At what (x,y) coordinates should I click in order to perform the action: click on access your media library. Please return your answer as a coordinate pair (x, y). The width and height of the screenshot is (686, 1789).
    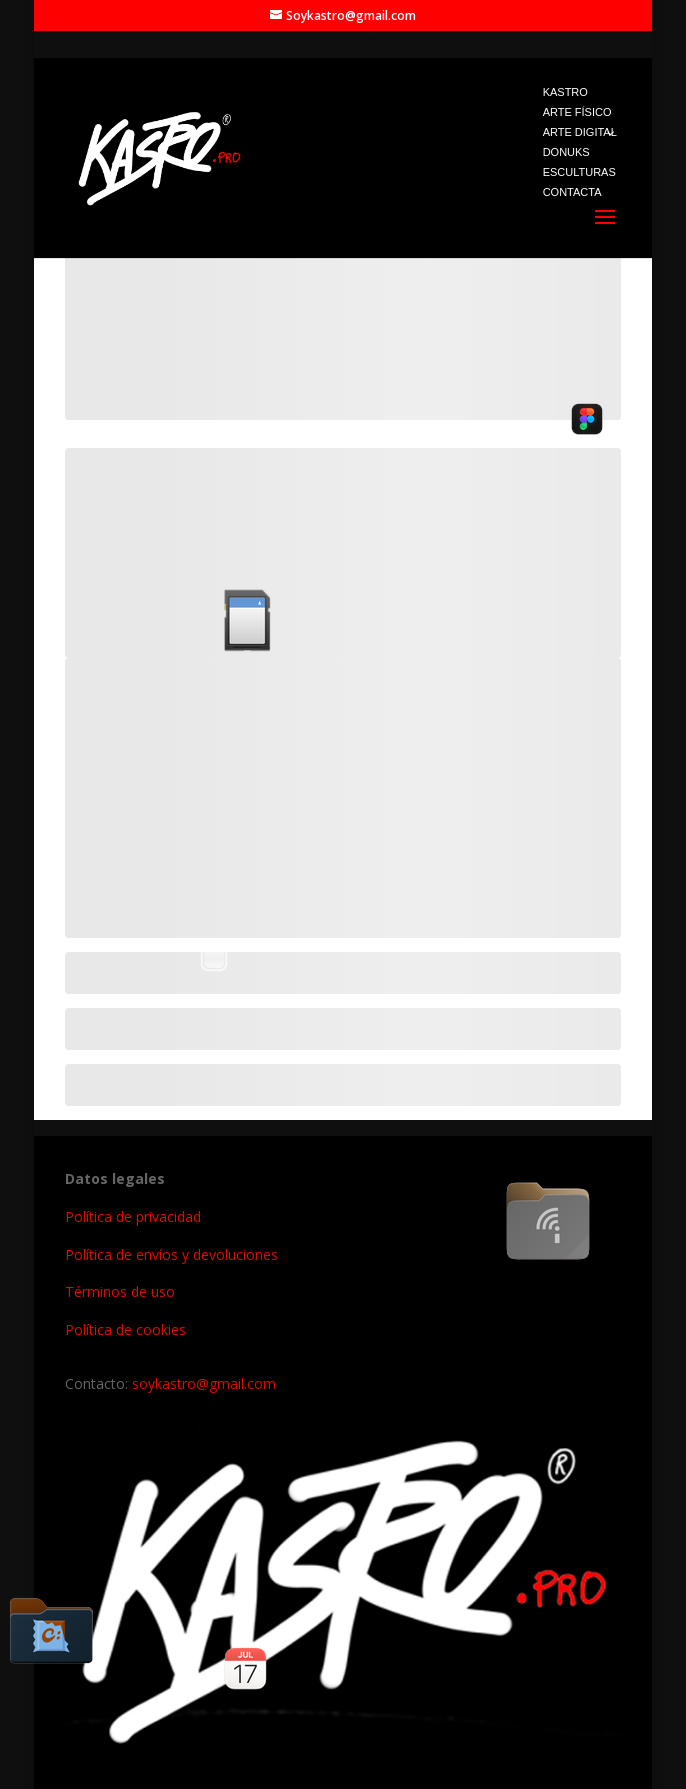
    Looking at the image, I should click on (214, 958).